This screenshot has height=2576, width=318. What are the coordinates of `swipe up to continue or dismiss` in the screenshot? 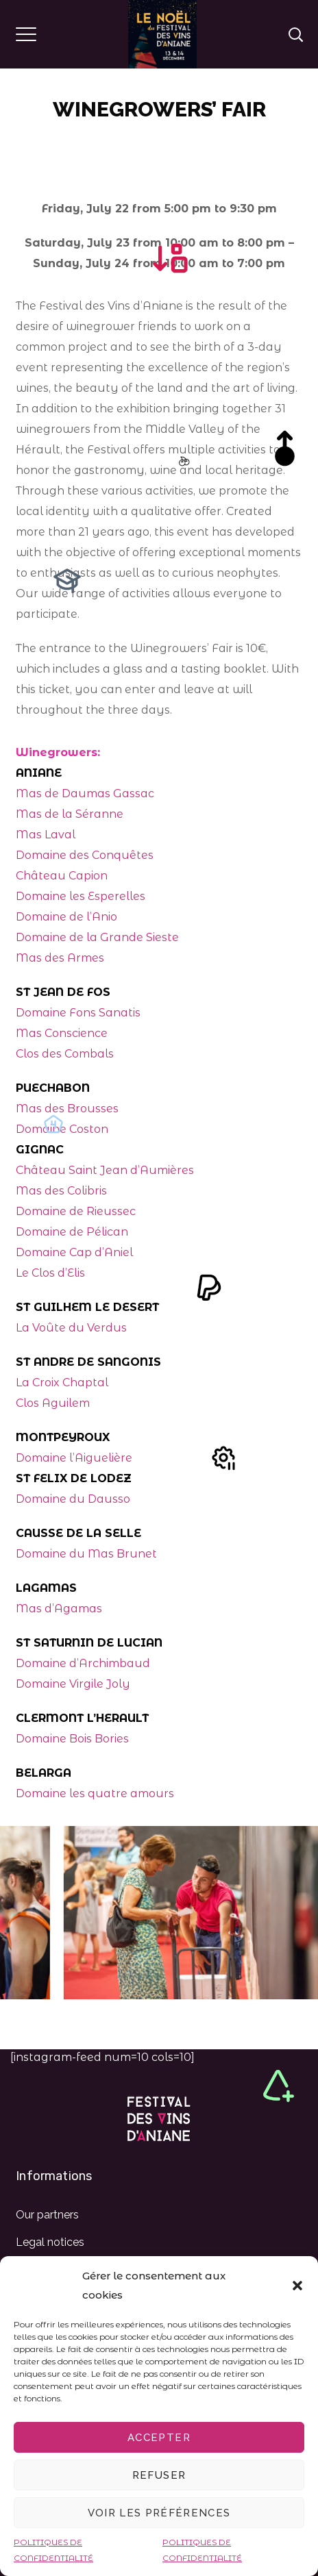 It's located at (284, 448).